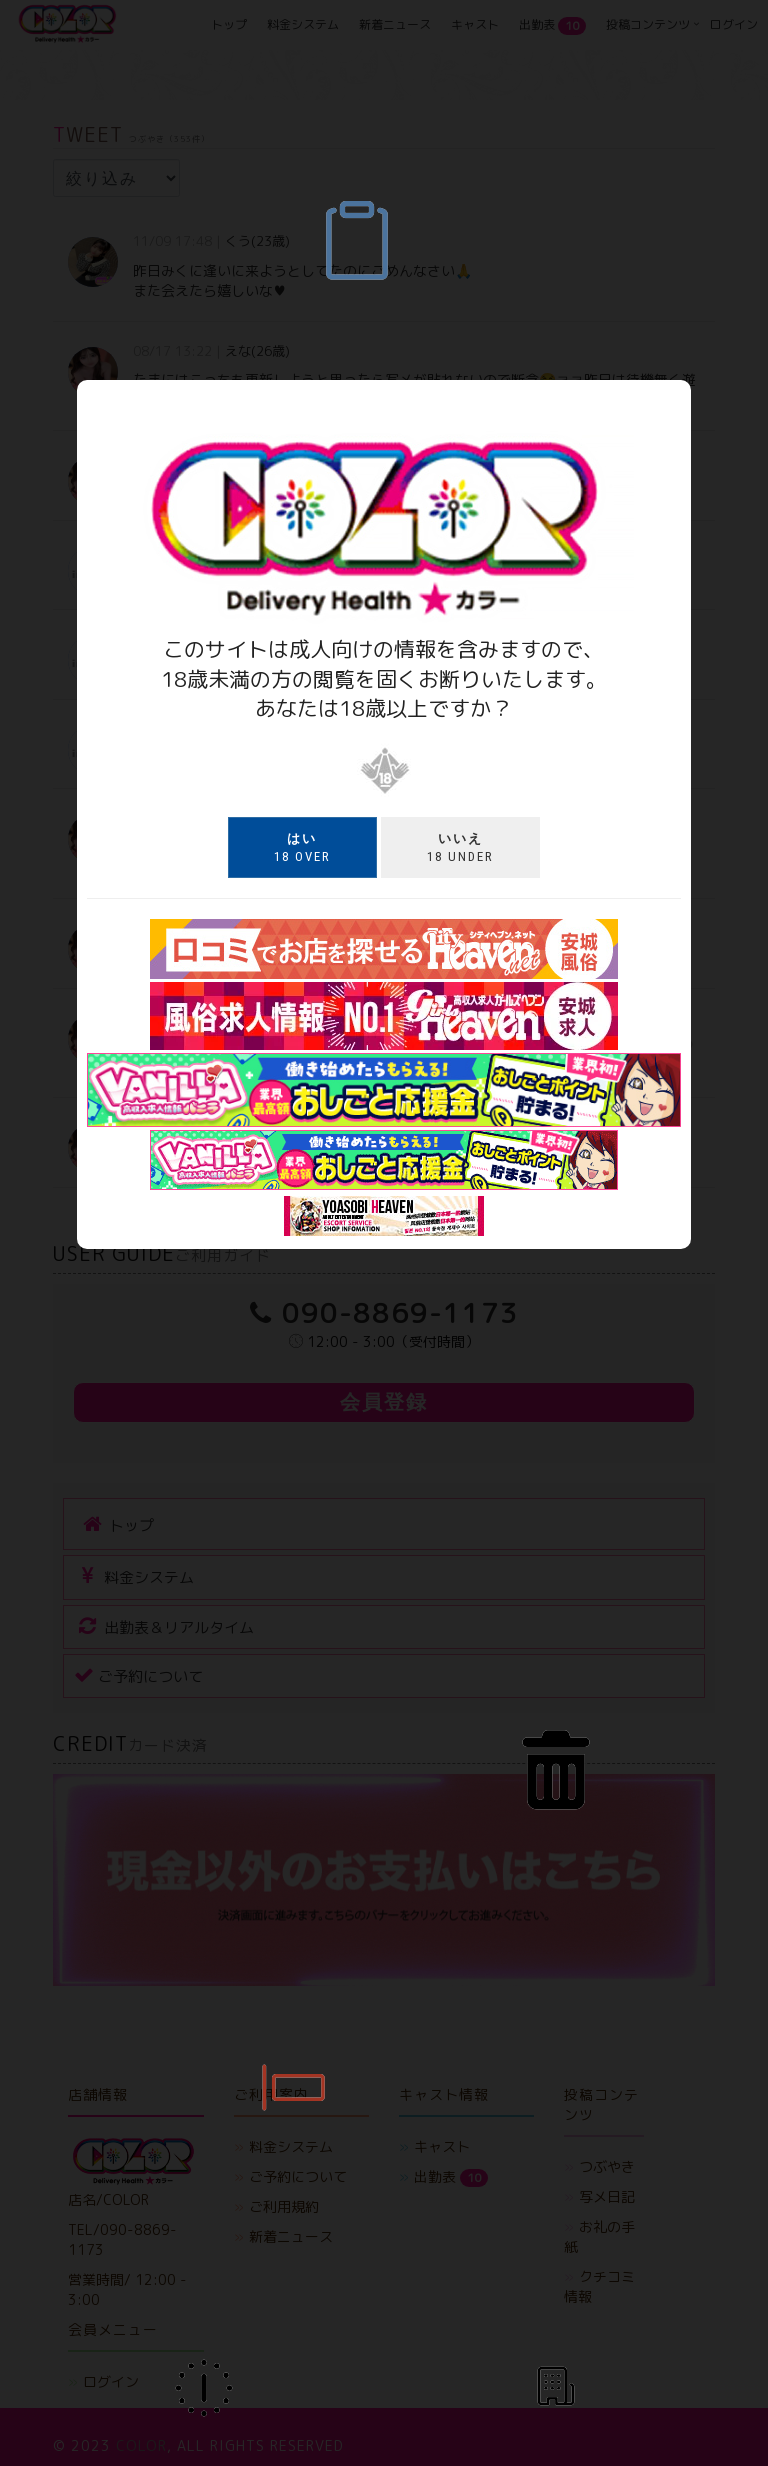 Image resolution: width=768 pixels, height=2466 pixels. I want to click on align text or content to the left, so click(292, 2087).